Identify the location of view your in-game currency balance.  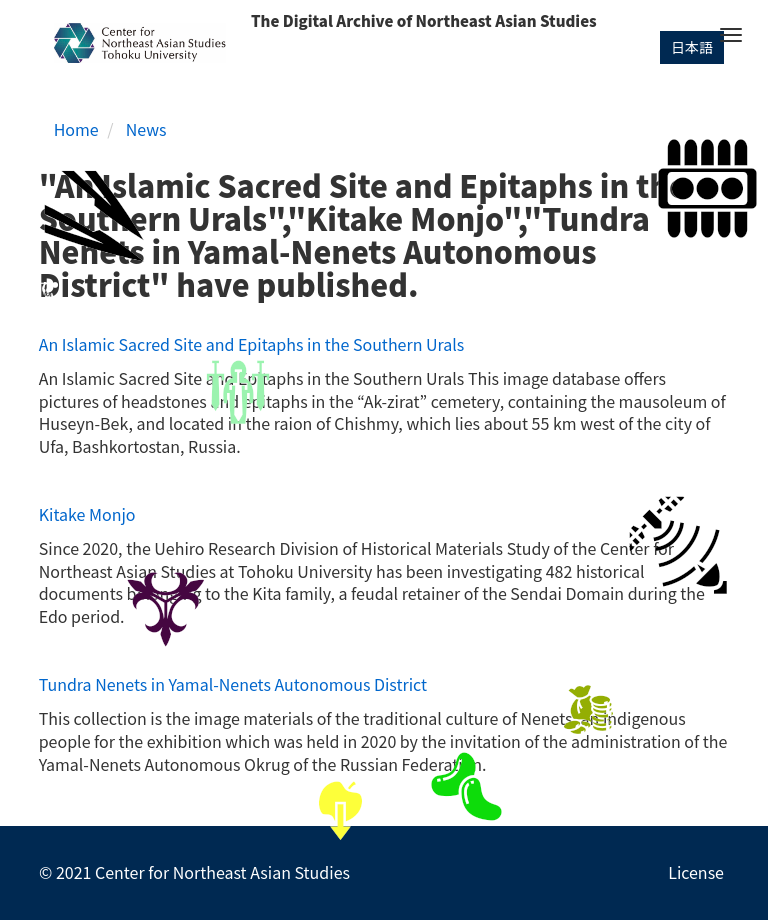
(588, 709).